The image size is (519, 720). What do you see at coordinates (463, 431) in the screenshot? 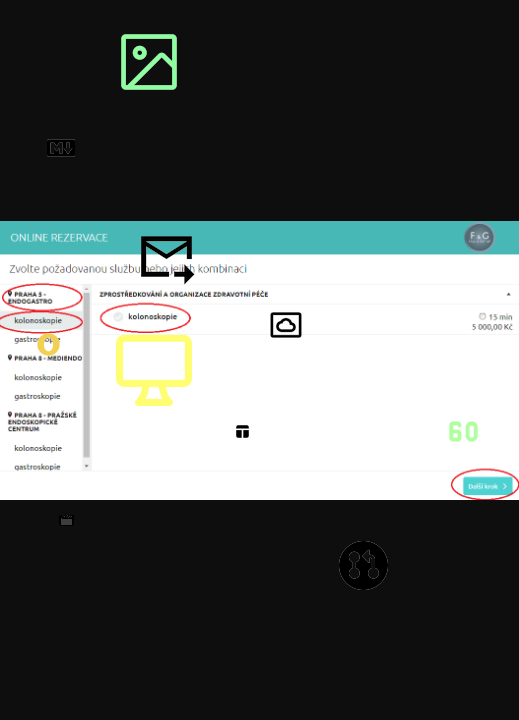
I see `indicates a 60-second timer or countdown` at bounding box center [463, 431].